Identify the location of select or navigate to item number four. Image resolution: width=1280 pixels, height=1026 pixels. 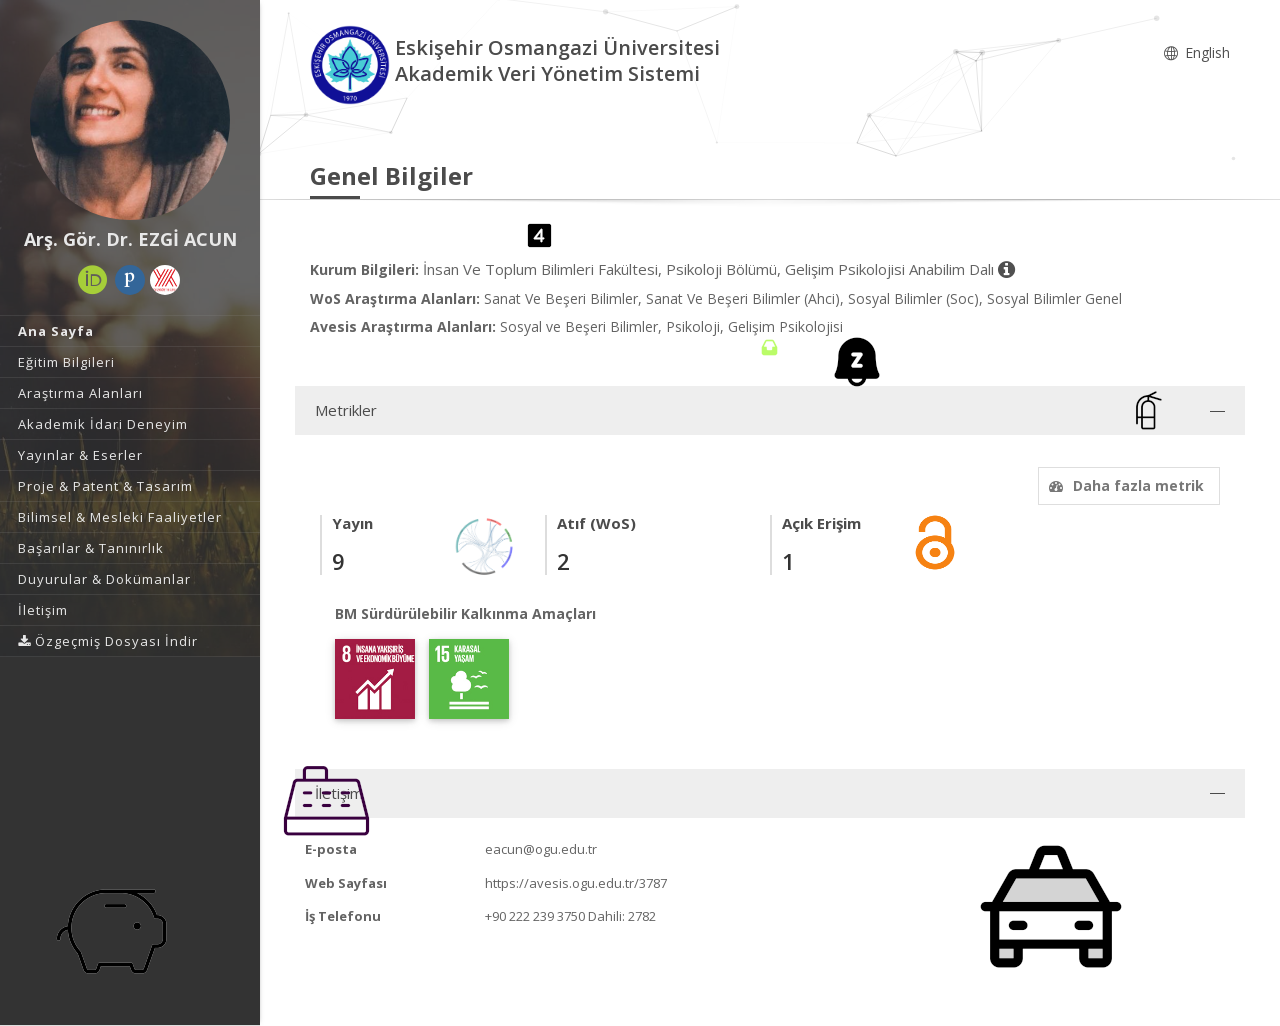
(539, 235).